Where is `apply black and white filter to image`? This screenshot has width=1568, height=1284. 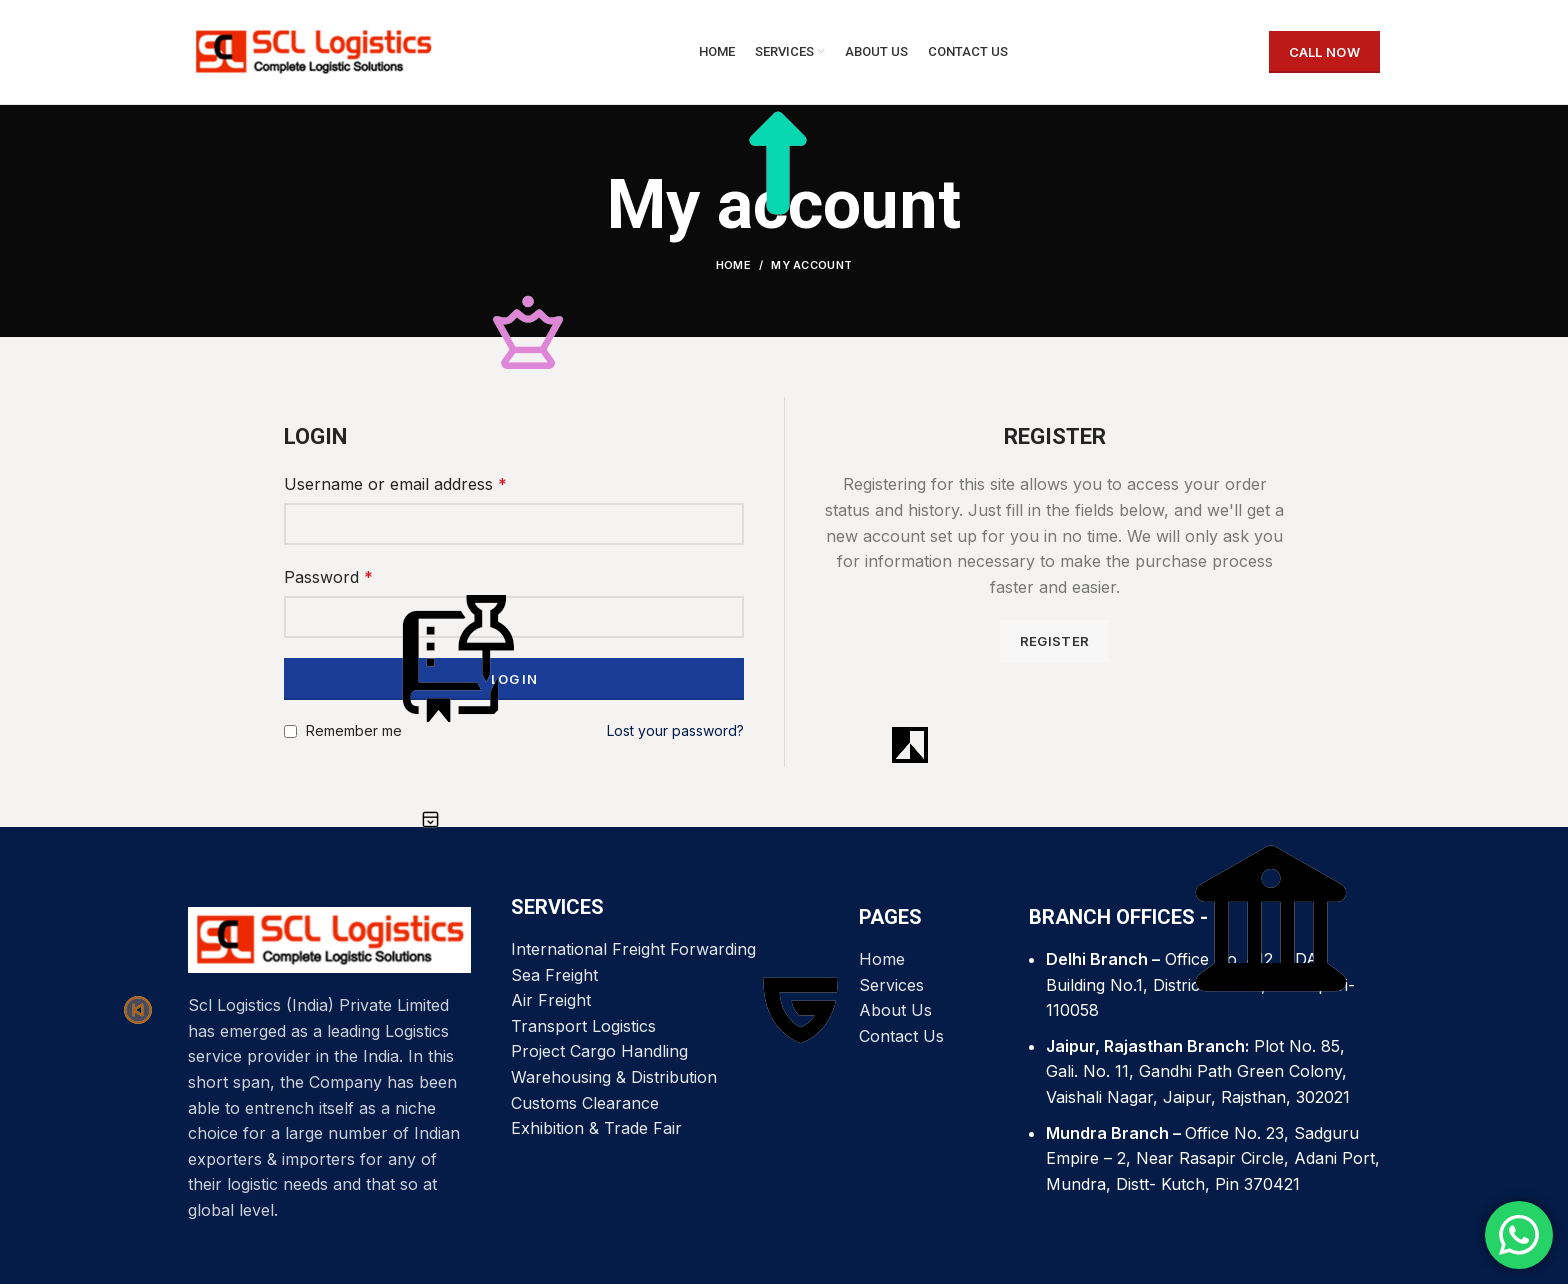
apply black and white filter to image is located at coordinates (910, 745).